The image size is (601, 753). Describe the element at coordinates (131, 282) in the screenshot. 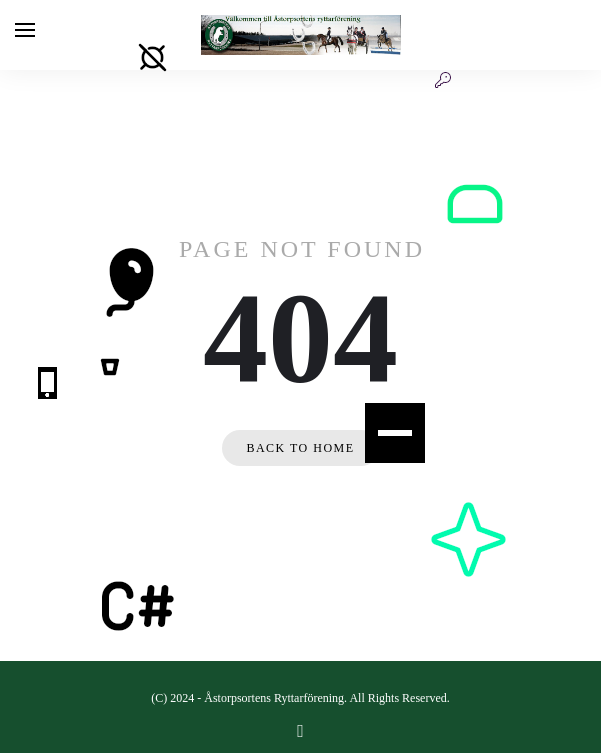

I see `celebrate a milestone or achievement` at that location.